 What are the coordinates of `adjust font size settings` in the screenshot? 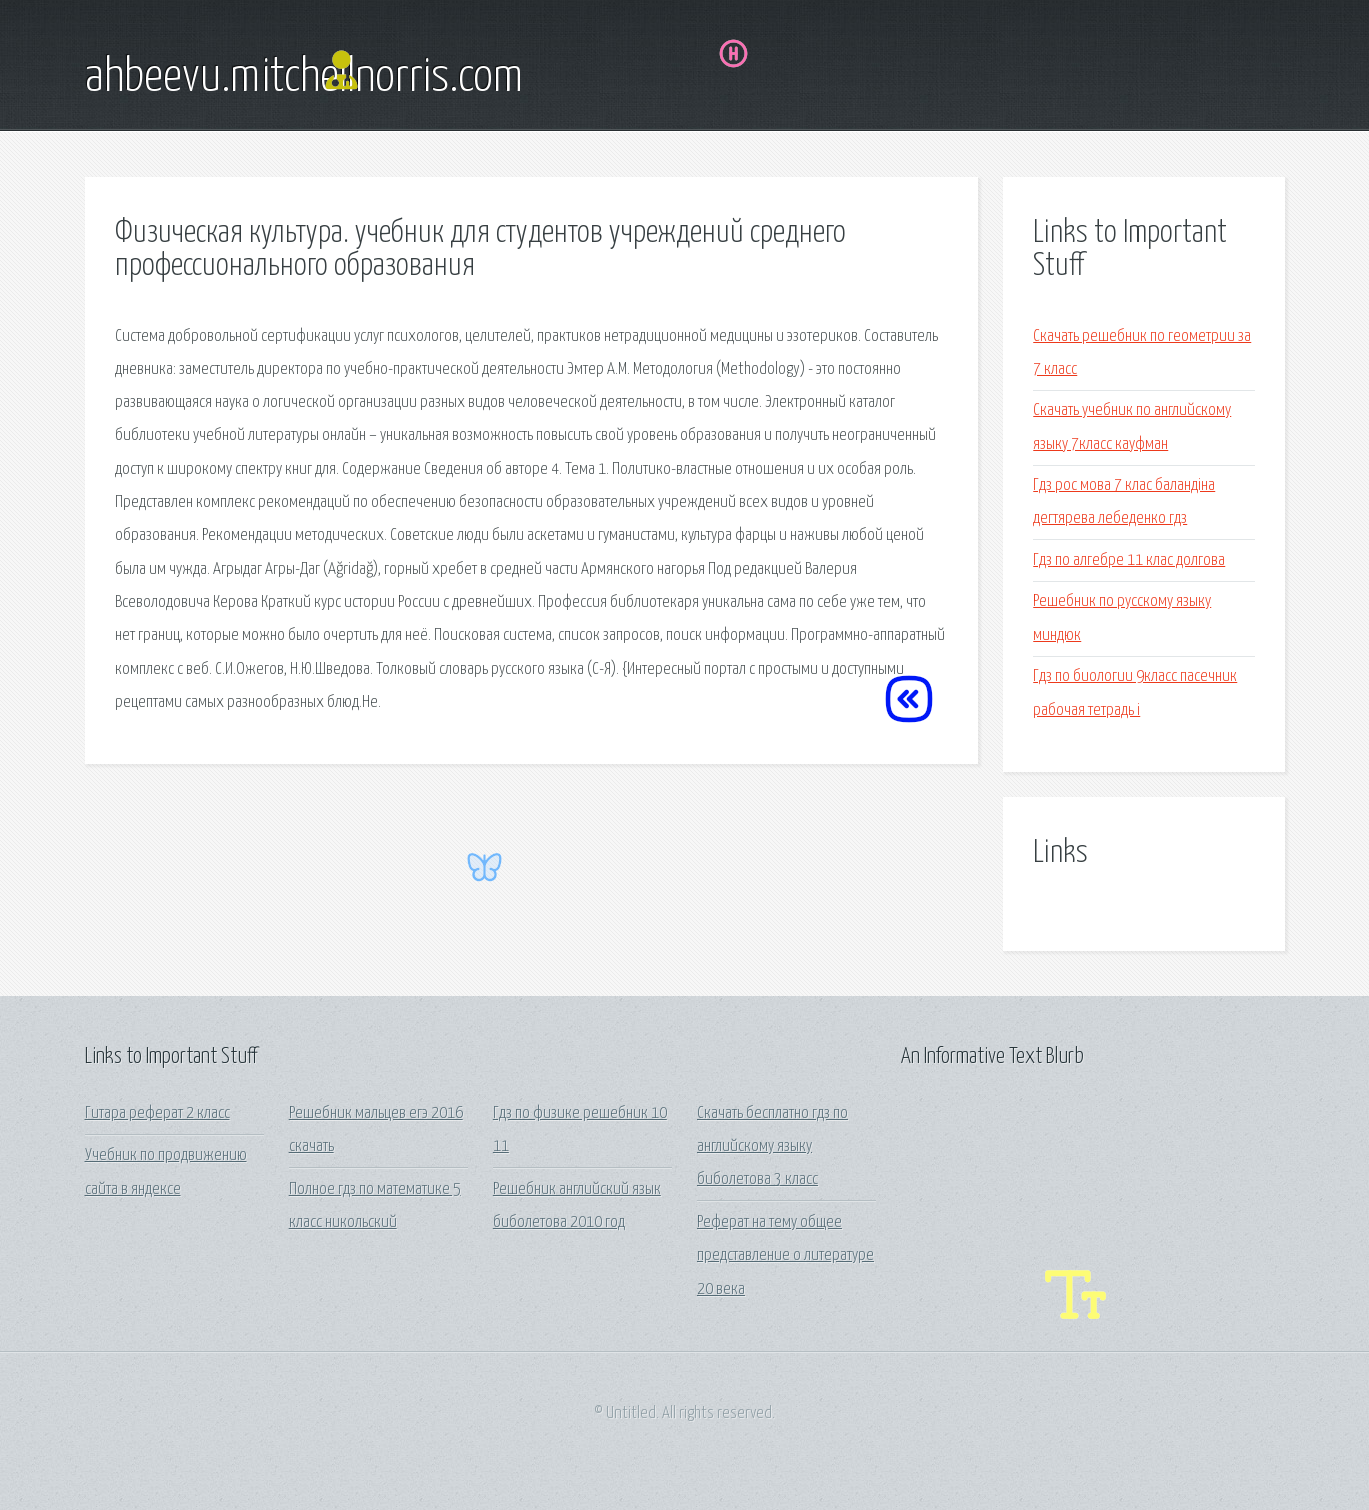 It's located at (1075, 1294).